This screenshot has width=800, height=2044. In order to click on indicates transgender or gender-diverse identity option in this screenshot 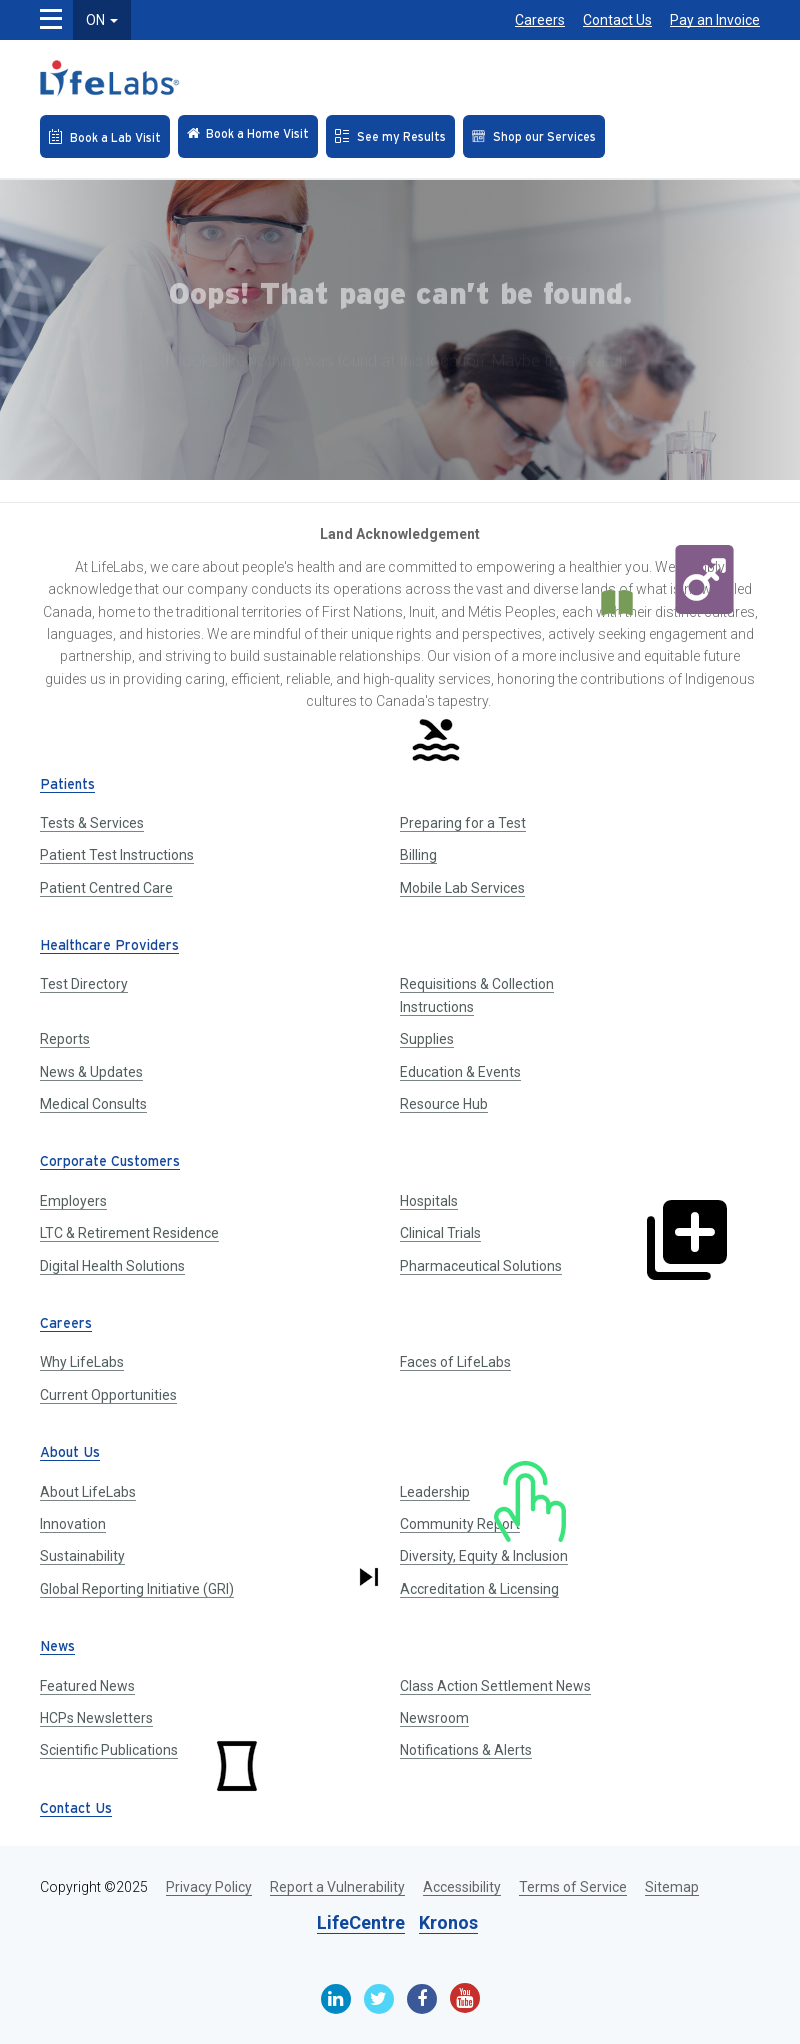, I will do `click(704, 579)`.